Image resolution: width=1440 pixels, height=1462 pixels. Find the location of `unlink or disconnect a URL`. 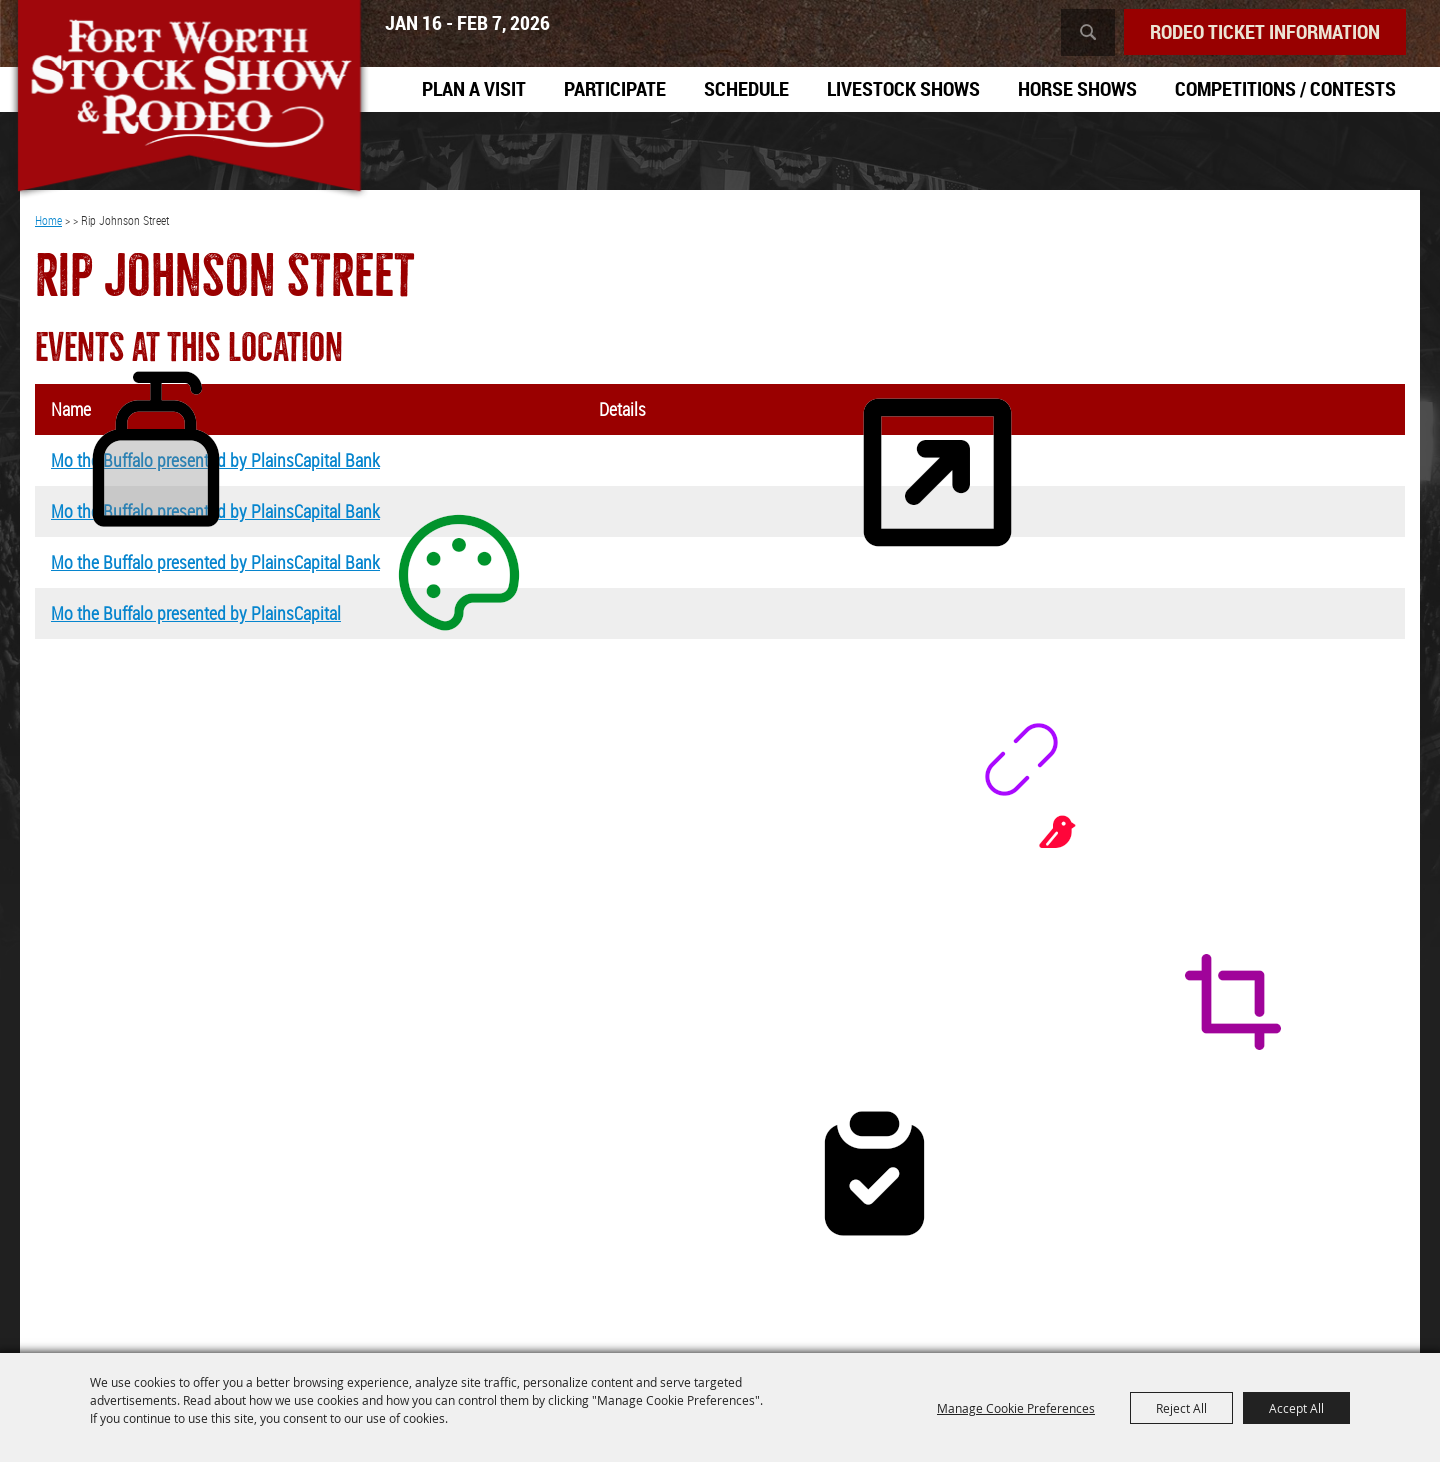

unlink or disconnect a URL is located at coordinates (1021, 759).